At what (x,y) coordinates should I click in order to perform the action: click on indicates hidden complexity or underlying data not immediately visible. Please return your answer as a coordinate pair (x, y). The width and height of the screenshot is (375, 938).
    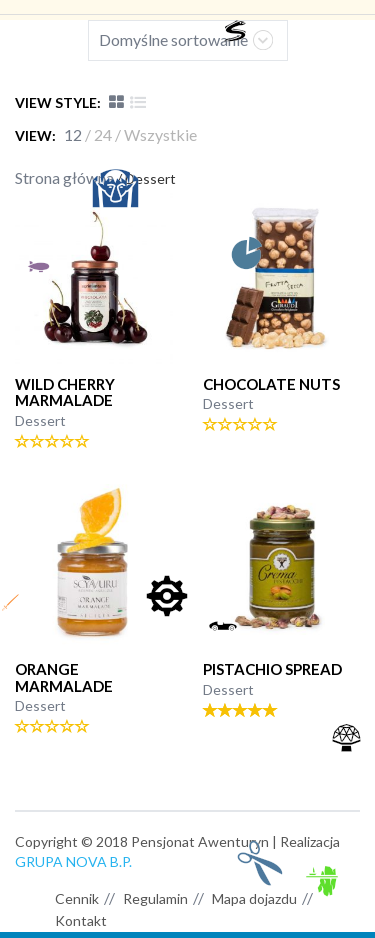
    Looking at the image, I should click on (322, 881).